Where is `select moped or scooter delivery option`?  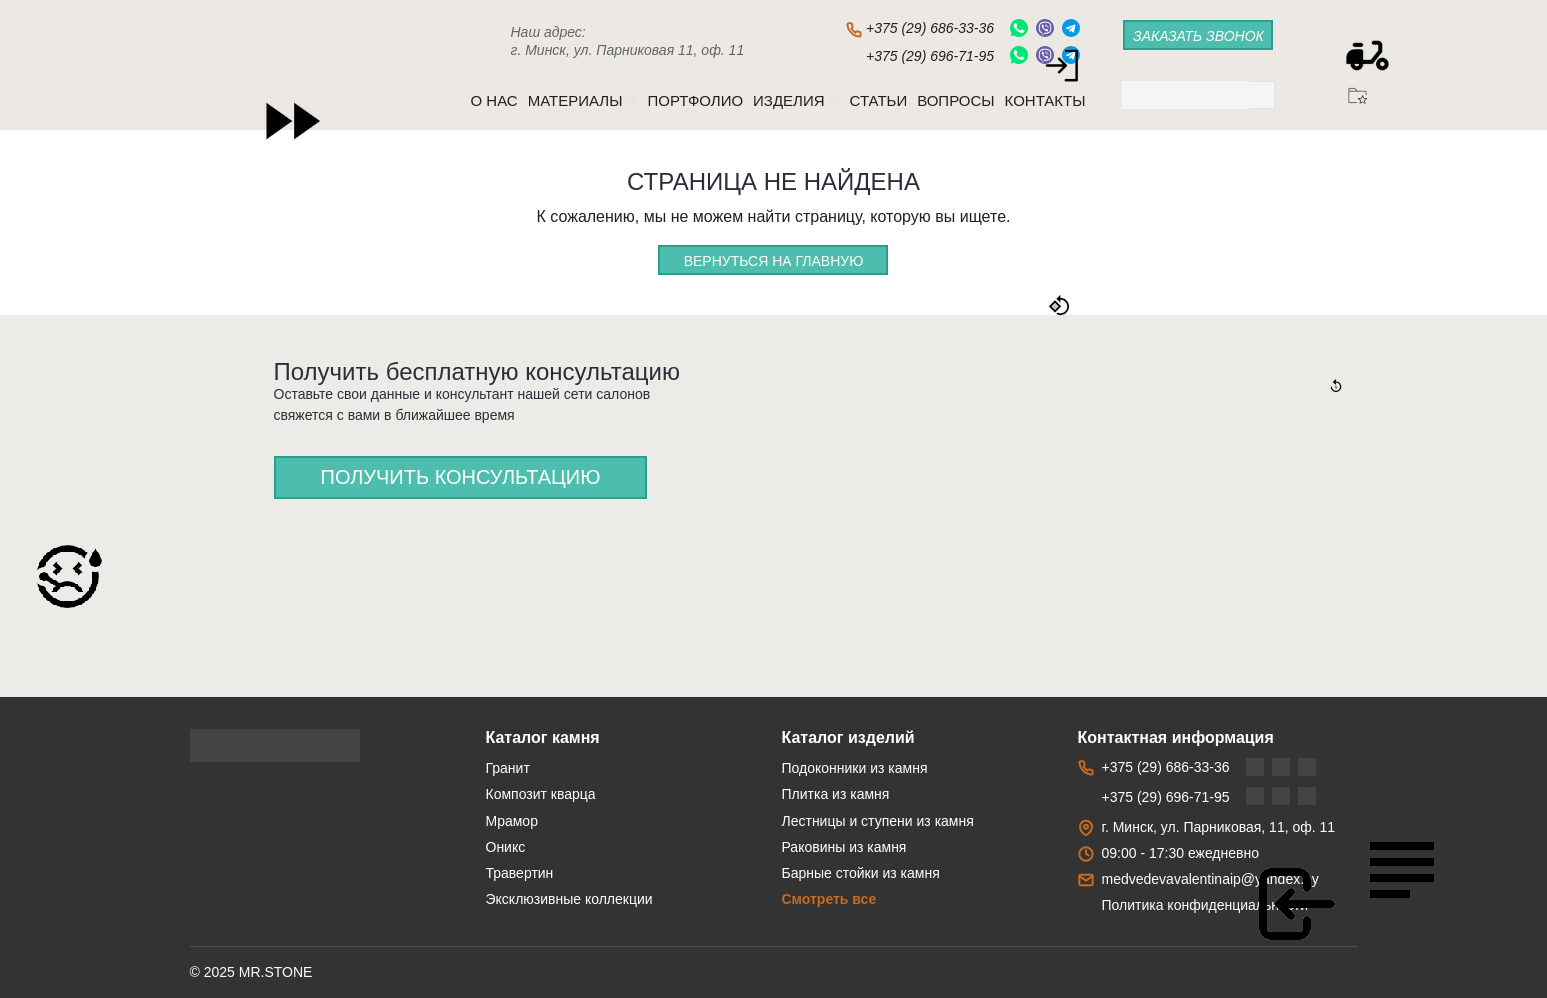 select moped or scooter delivery option is located at coordinates (1367, 55).